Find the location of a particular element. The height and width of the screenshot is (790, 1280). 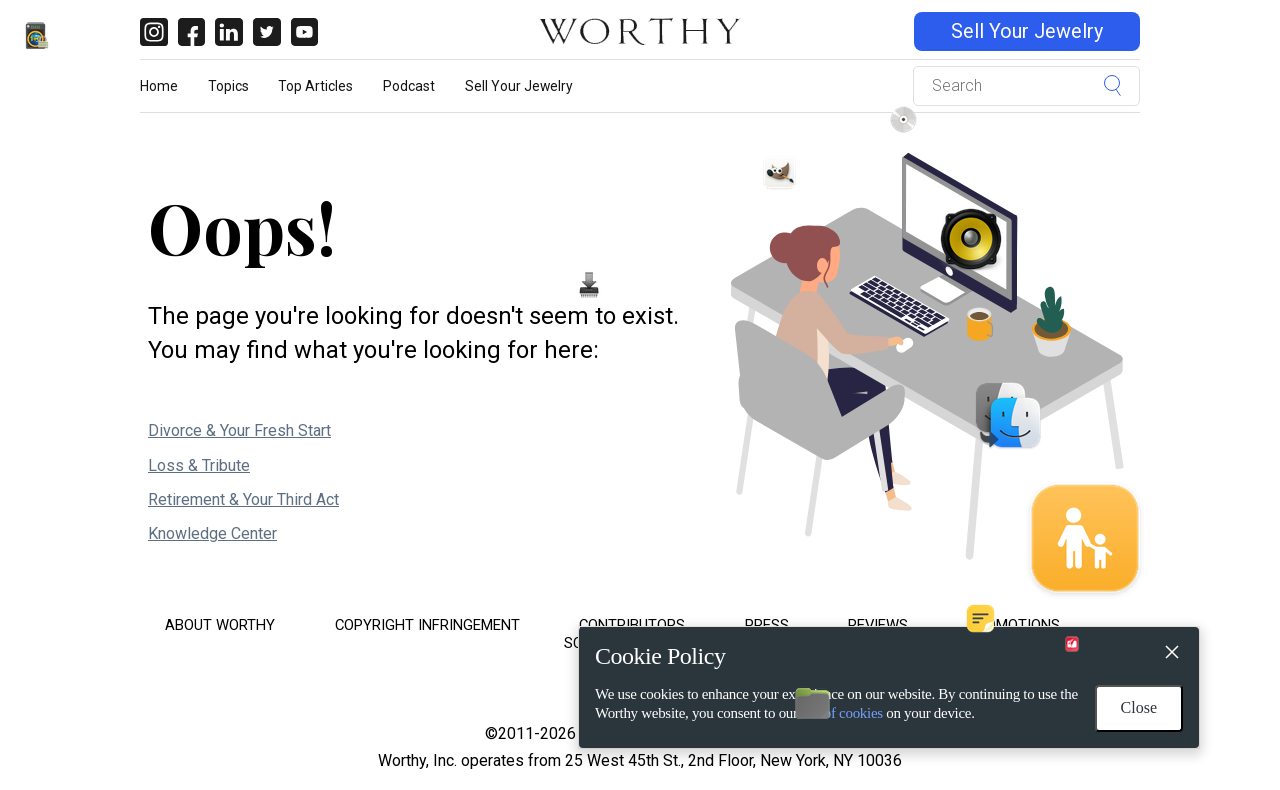

open the stickies app for quick notes is located at coordinates (980, 618).